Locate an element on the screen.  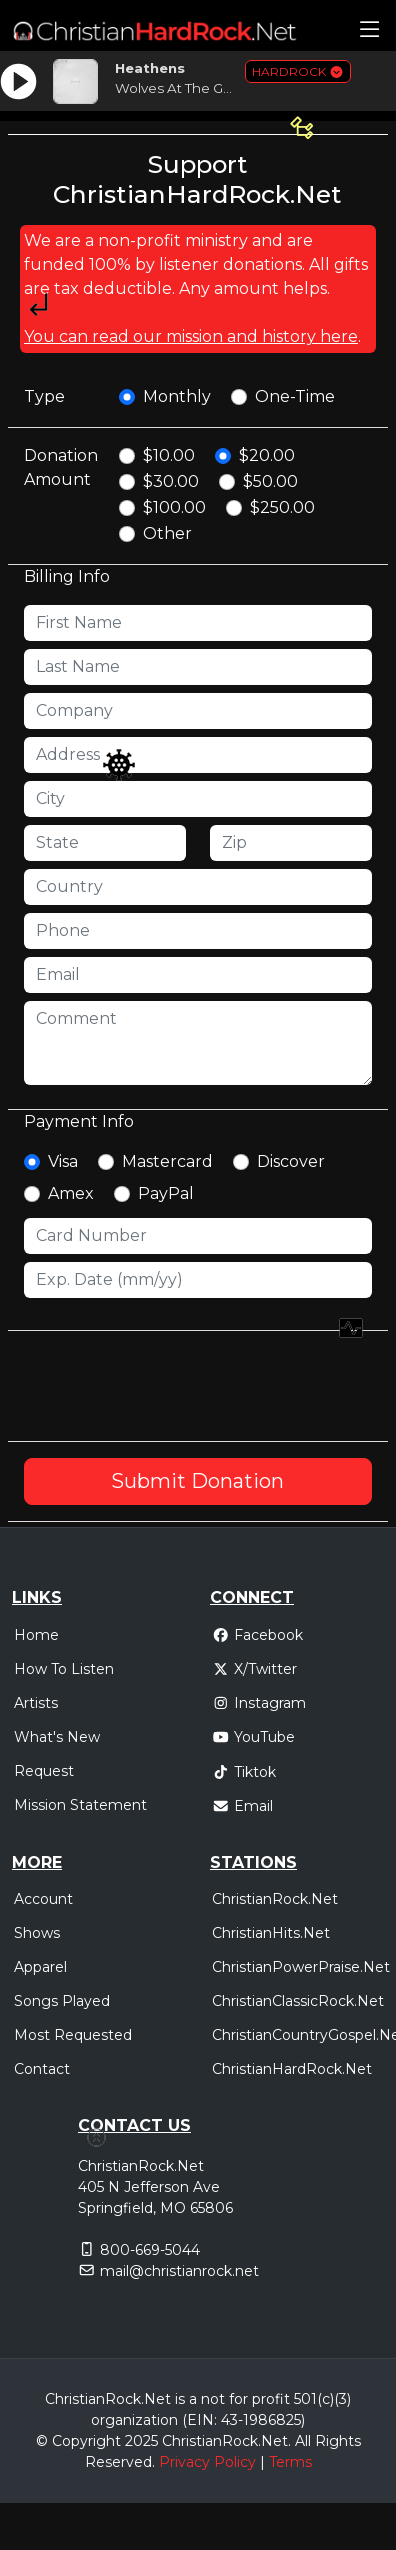
indicates a class definition in code is located at coordinates (302, 128).